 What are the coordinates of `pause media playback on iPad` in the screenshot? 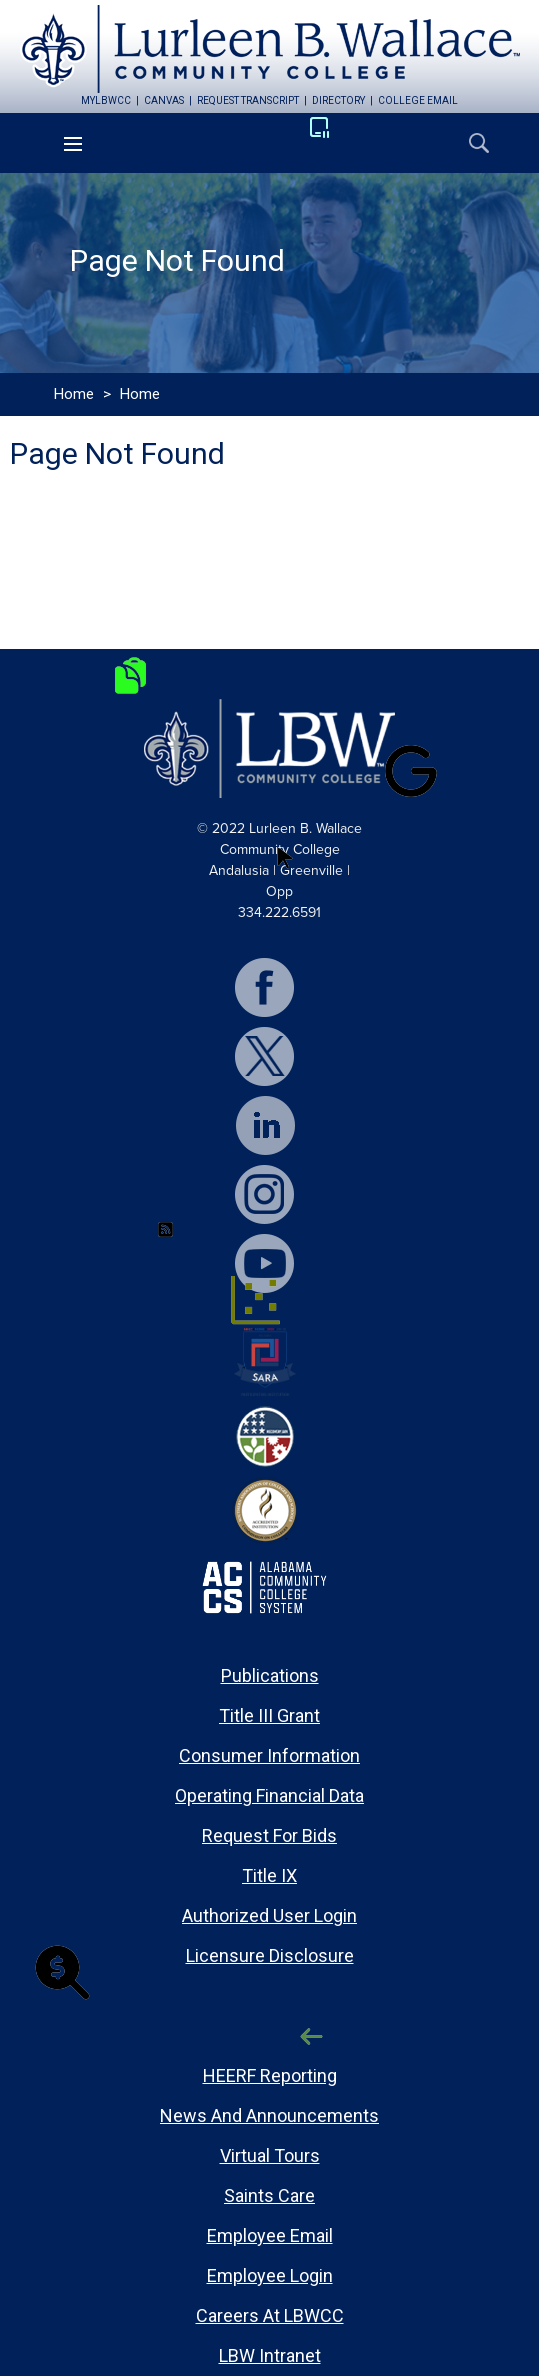 It's located at (319, 127).